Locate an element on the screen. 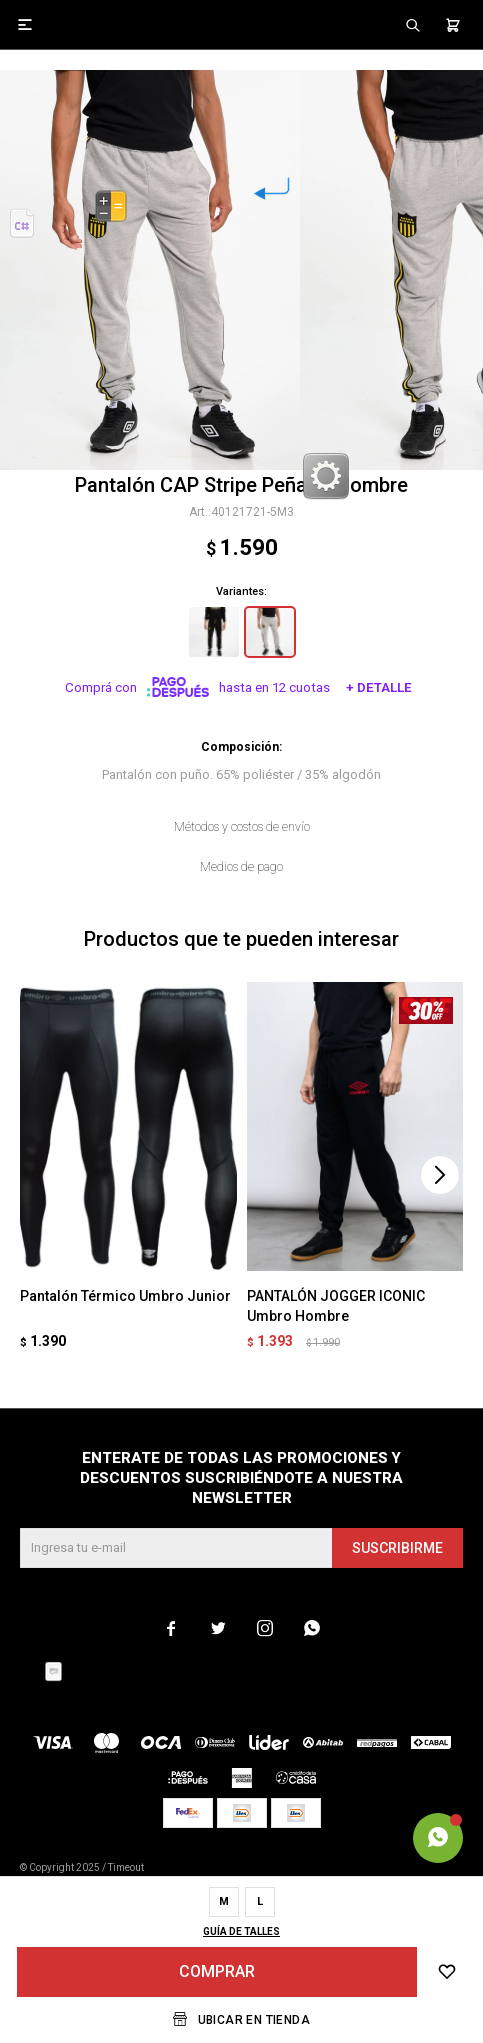 The image size is (483, 2043). microdvd subtitle file is located at coordinates (53, 1671).